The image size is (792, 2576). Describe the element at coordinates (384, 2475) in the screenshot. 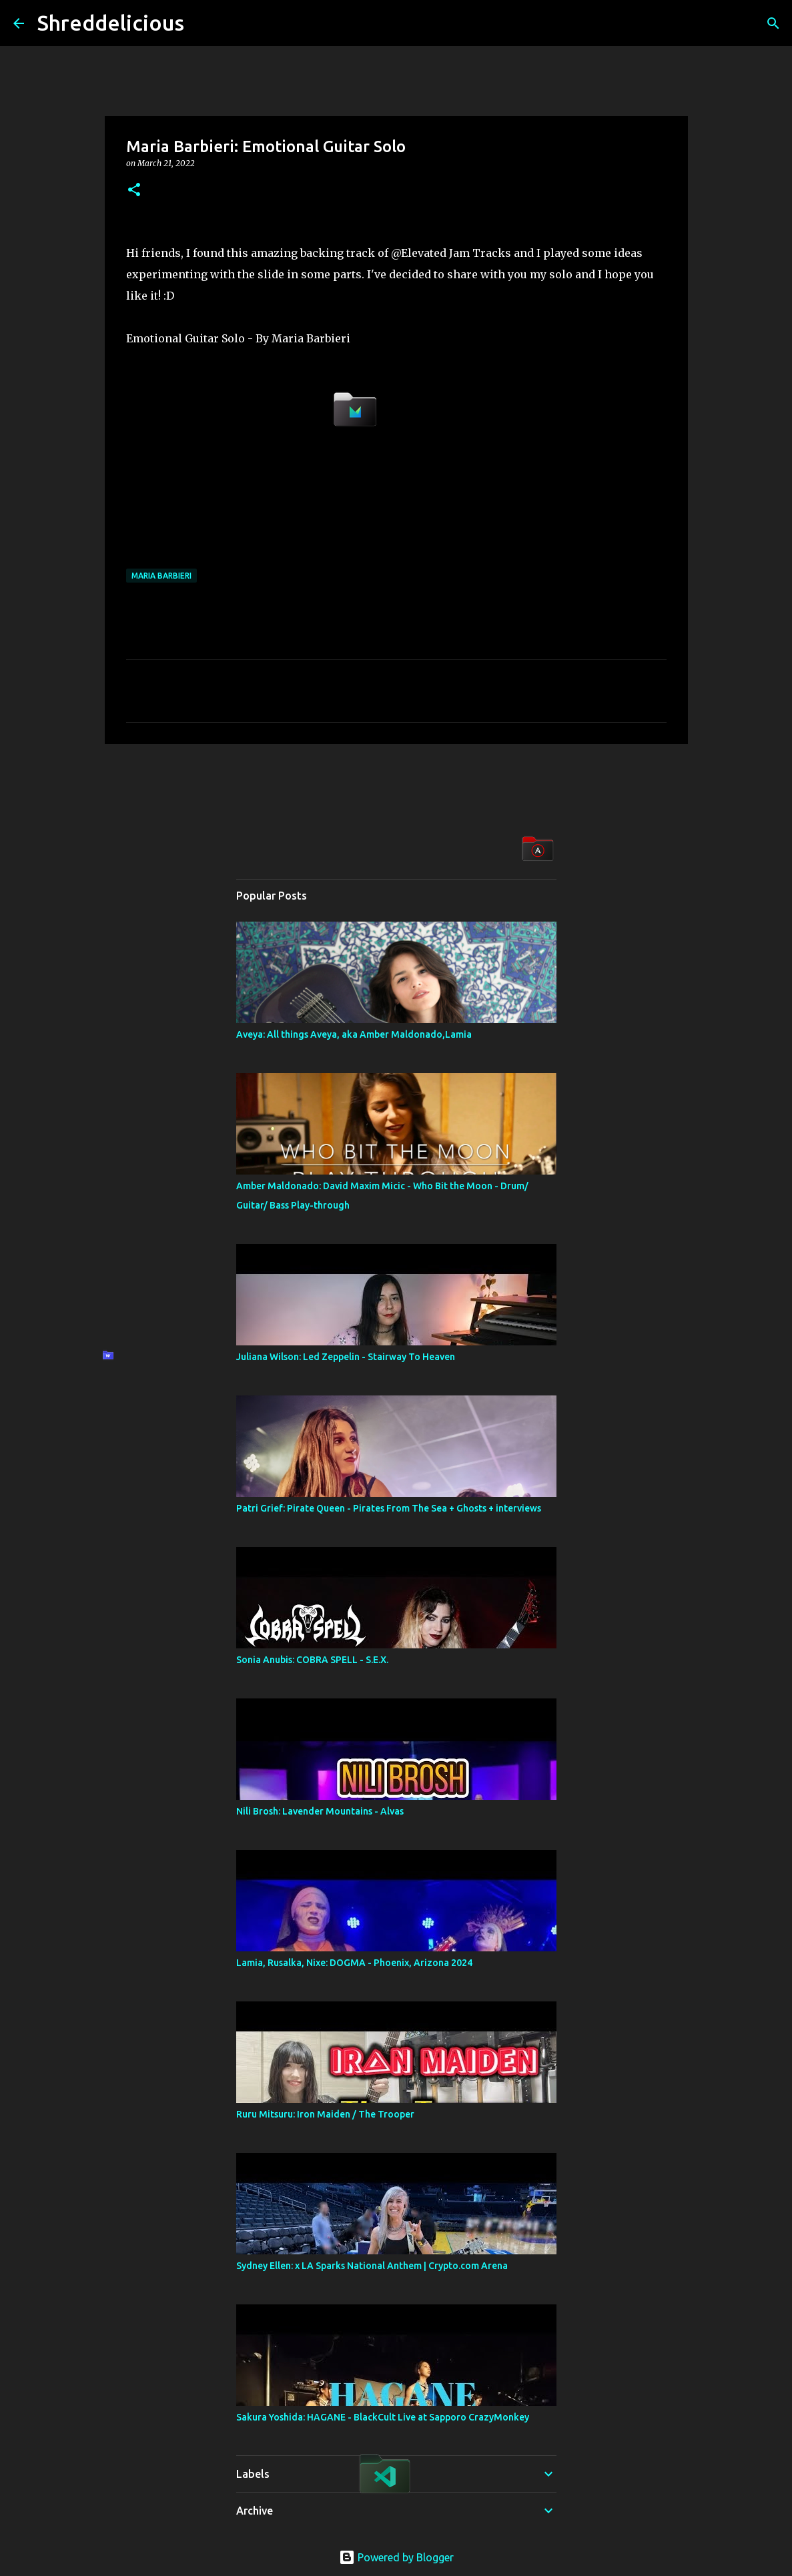

I see `folder containing VS Code Insider projects` at that location.